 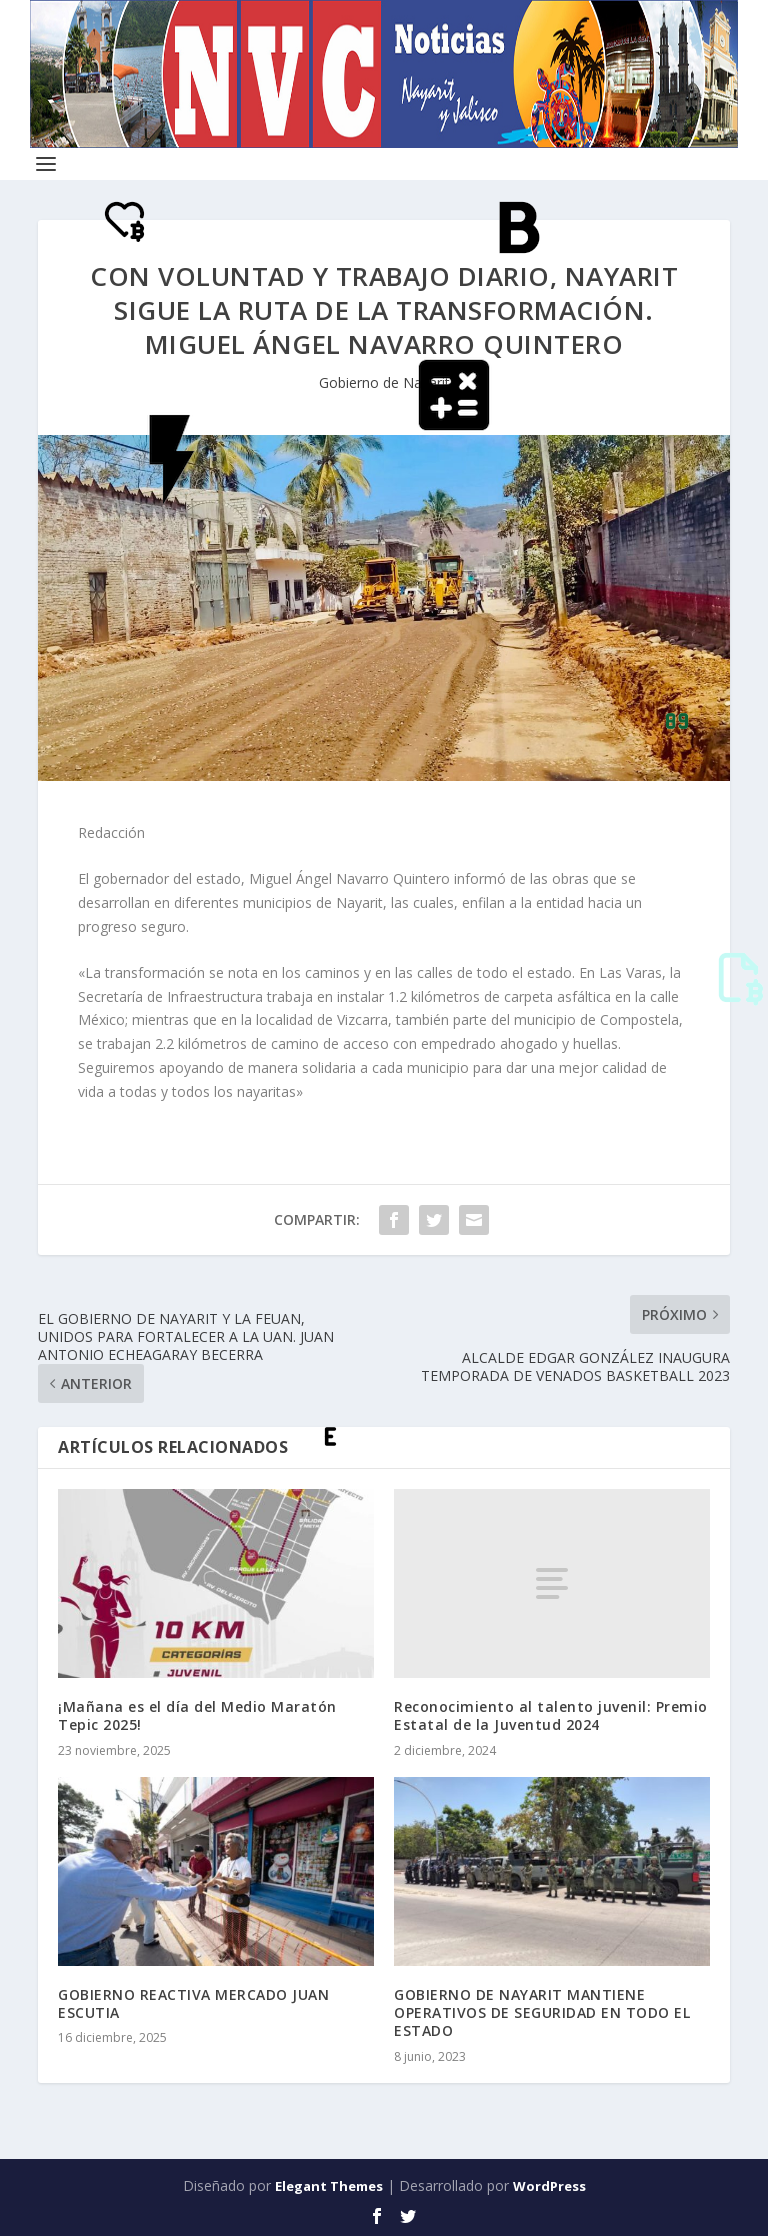 What do you see at coordinates (124, 219) in the screenshot?
I see `favorite or save a bitcoin transaction` at bounding box center [124, 219].